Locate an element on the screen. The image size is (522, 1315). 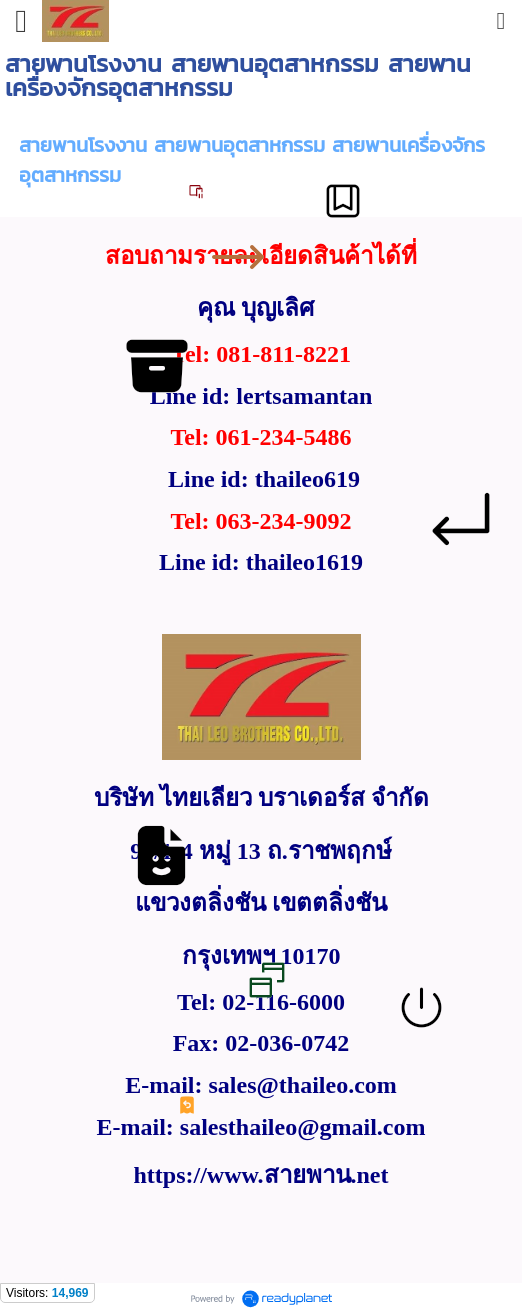
switch between open windows is located at coordinates (267, 980).